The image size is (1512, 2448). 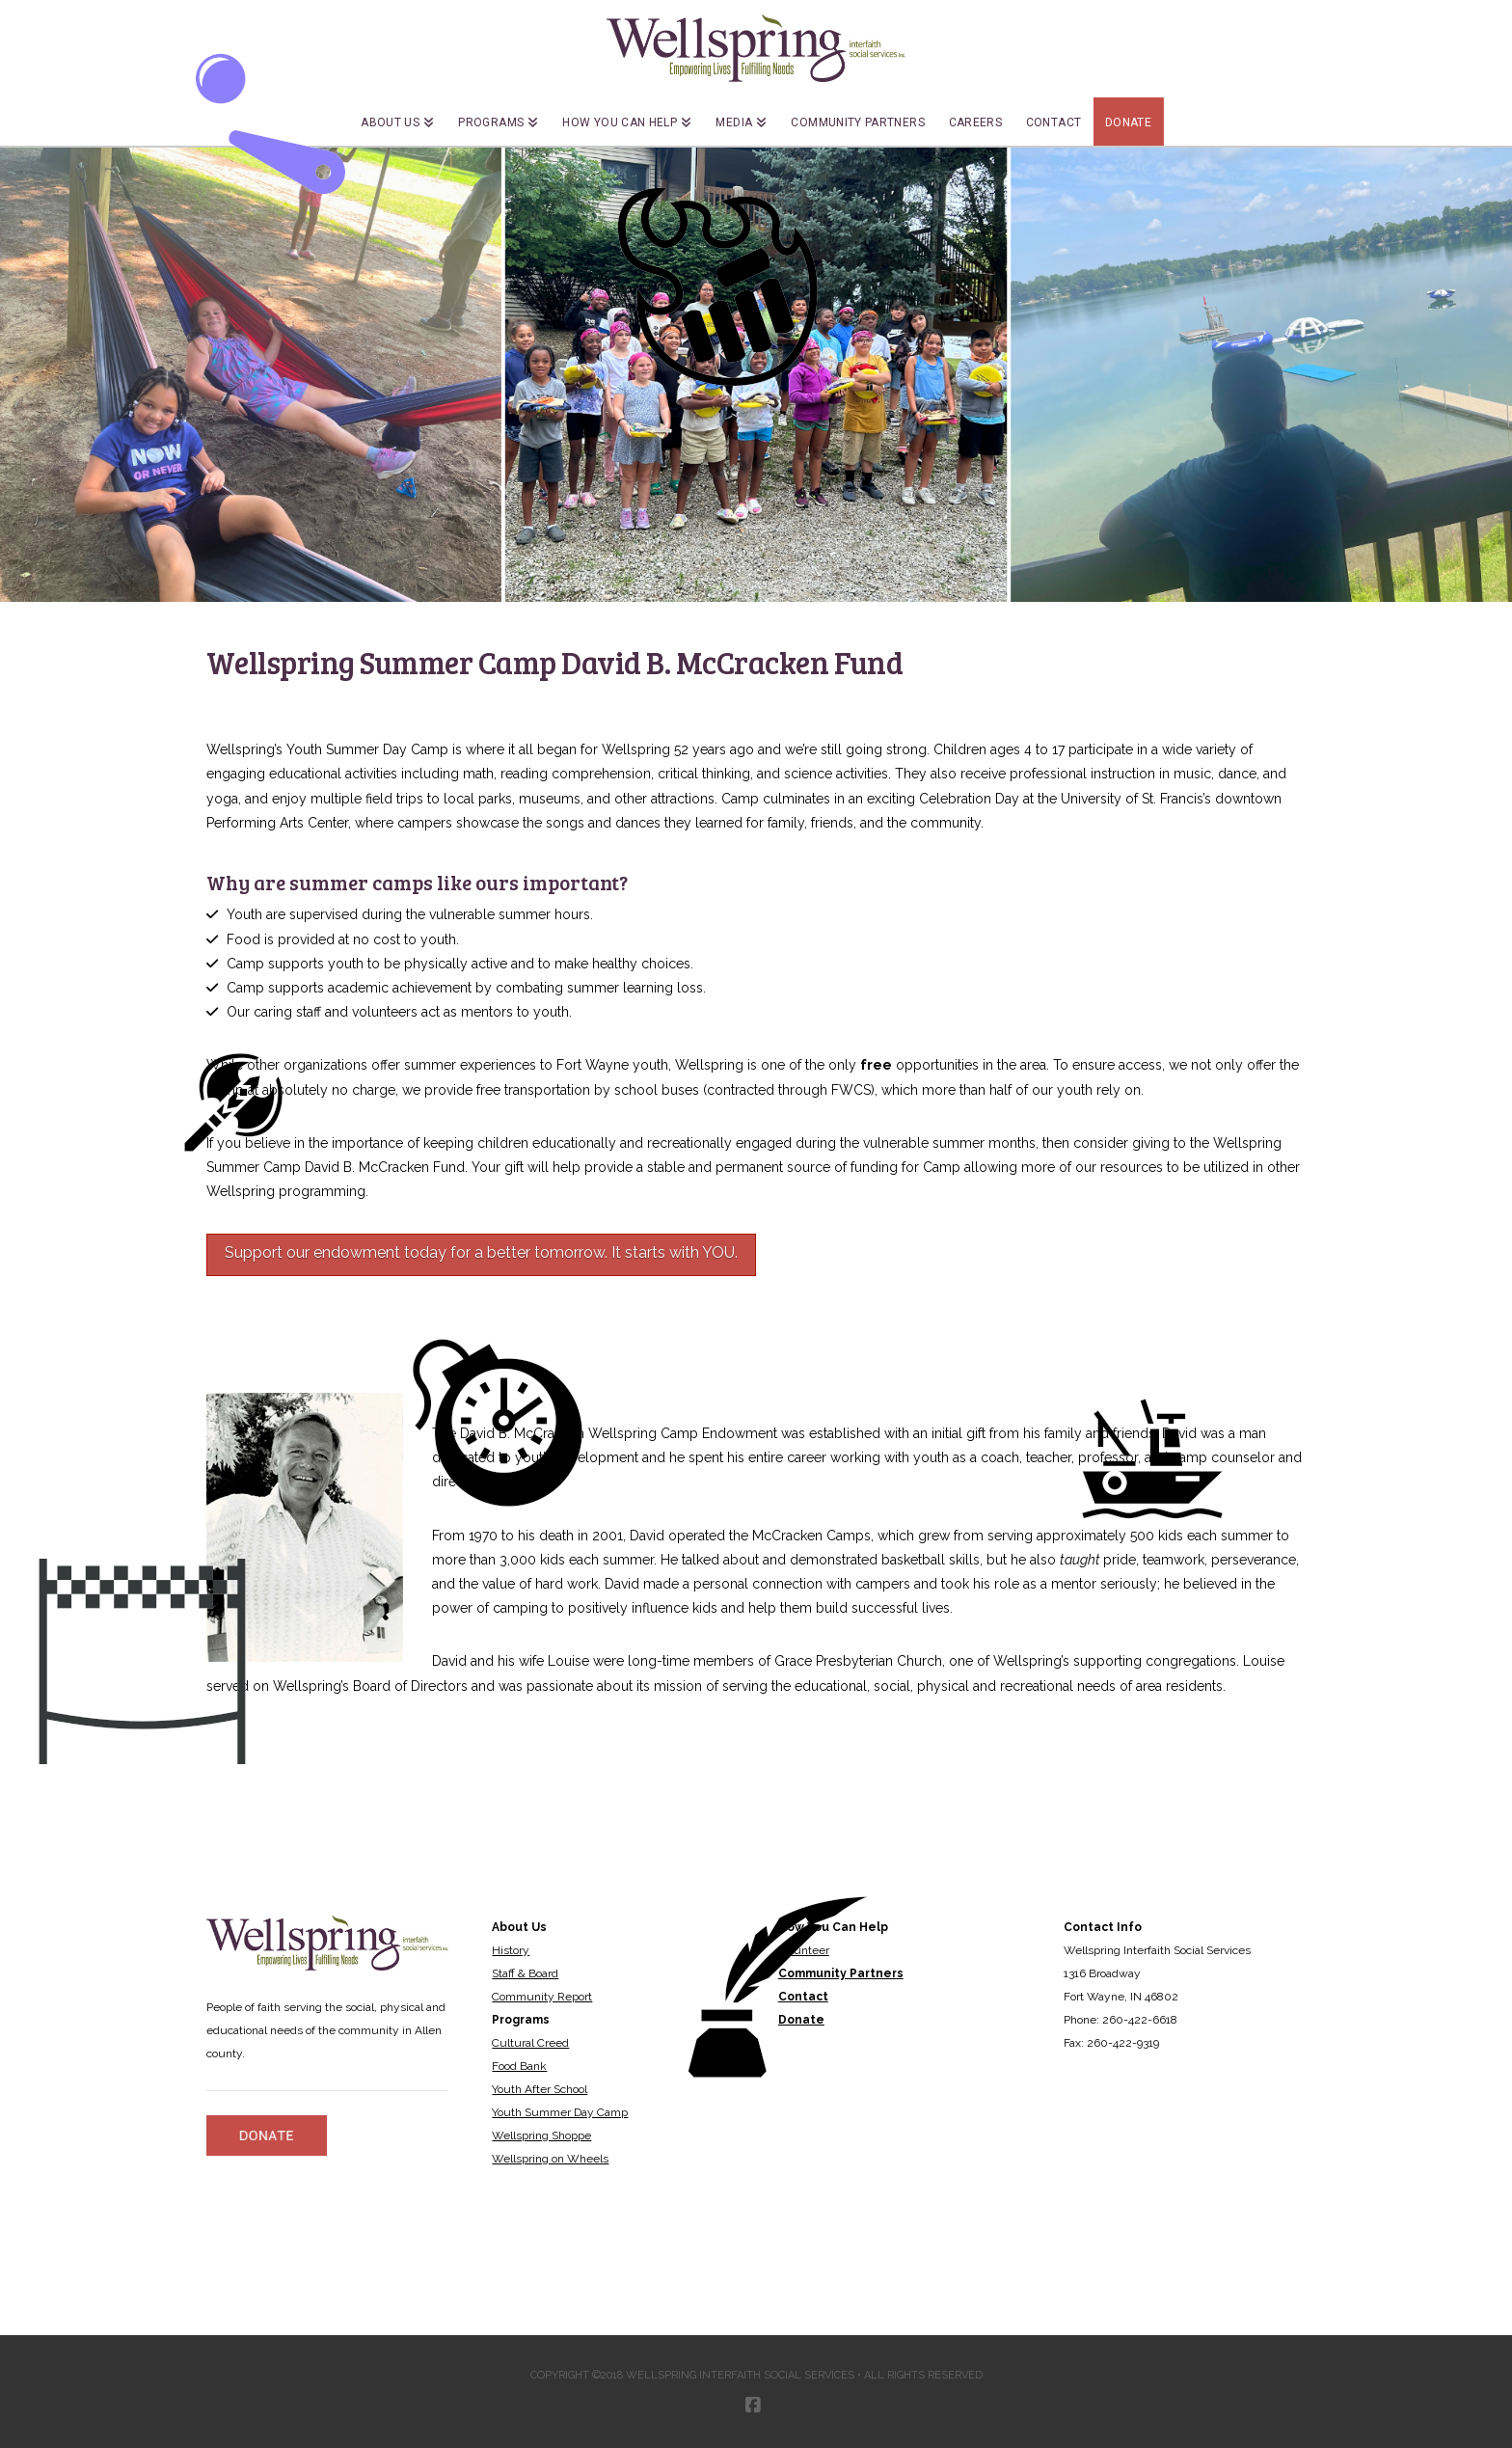 I want to click on compose or write a new document, so click(x=775, y=1988).